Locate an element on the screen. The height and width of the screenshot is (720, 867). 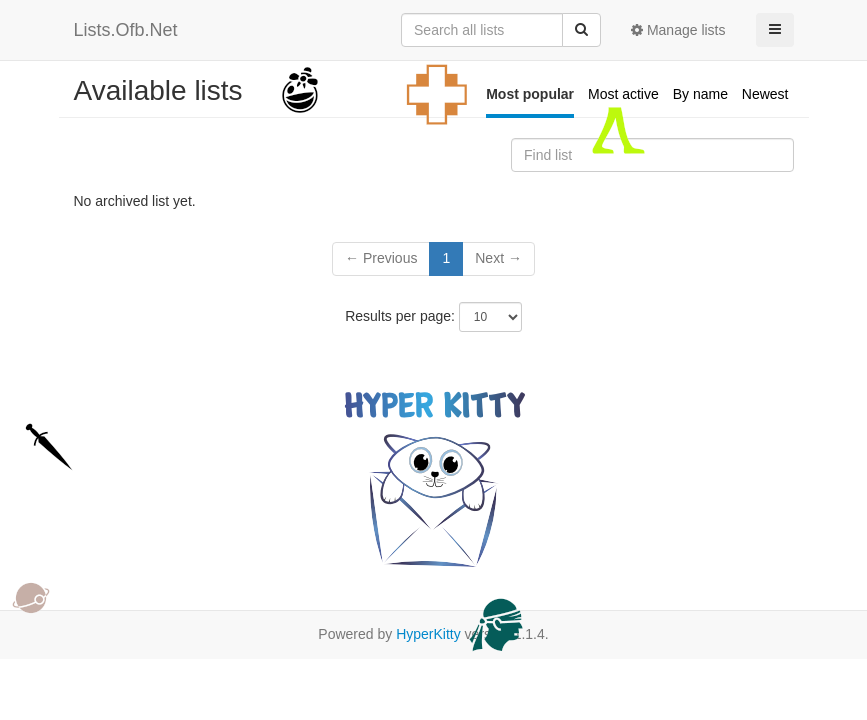
indicates walking or movement action is located at coordinates (618, 130).